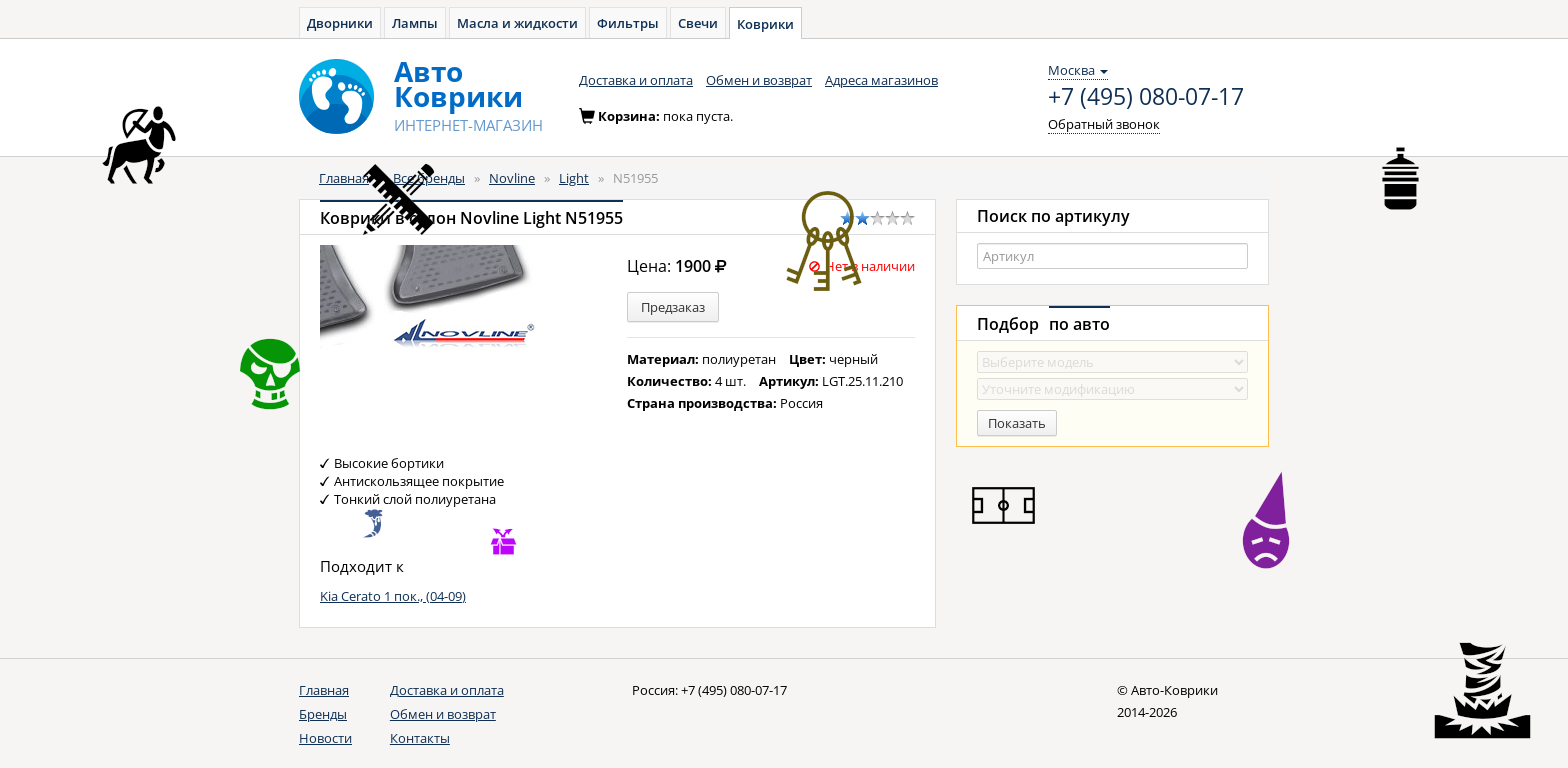  What do you see at coordinates (1400, 178) in the screenshot?
I see `track water intake or hydration` at bounding box center [1400, 178].